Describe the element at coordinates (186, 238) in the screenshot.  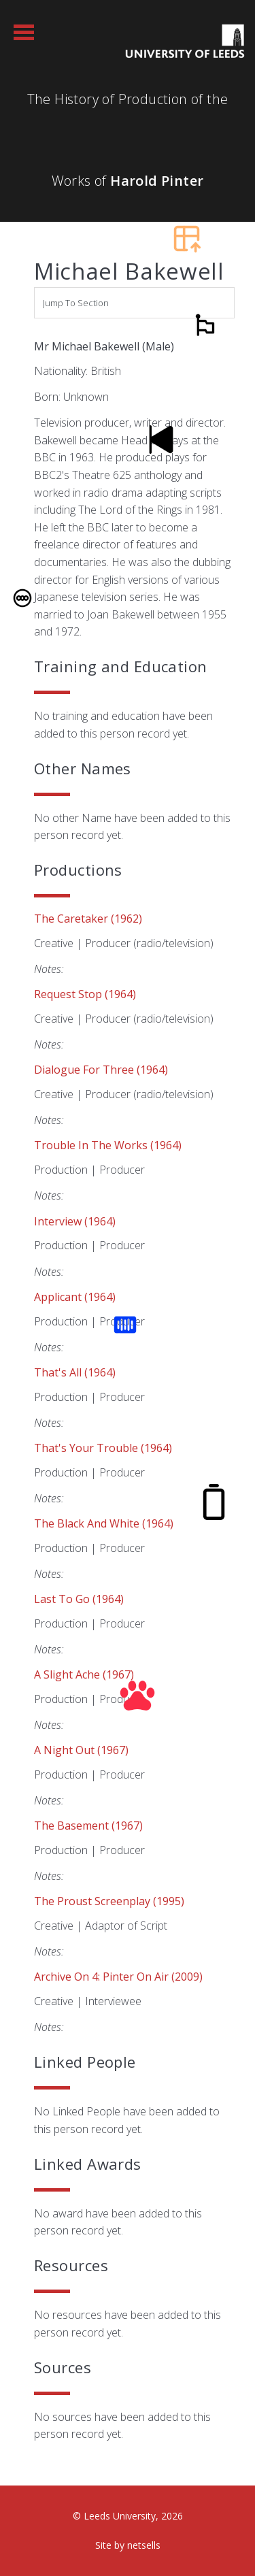
I see `import data into a table` at that location.